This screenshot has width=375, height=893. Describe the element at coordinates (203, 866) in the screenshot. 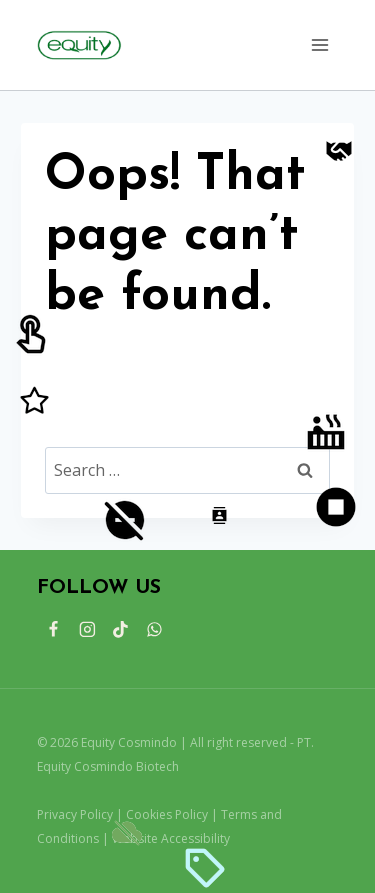

I see `add a tag or label to an item` at that location.